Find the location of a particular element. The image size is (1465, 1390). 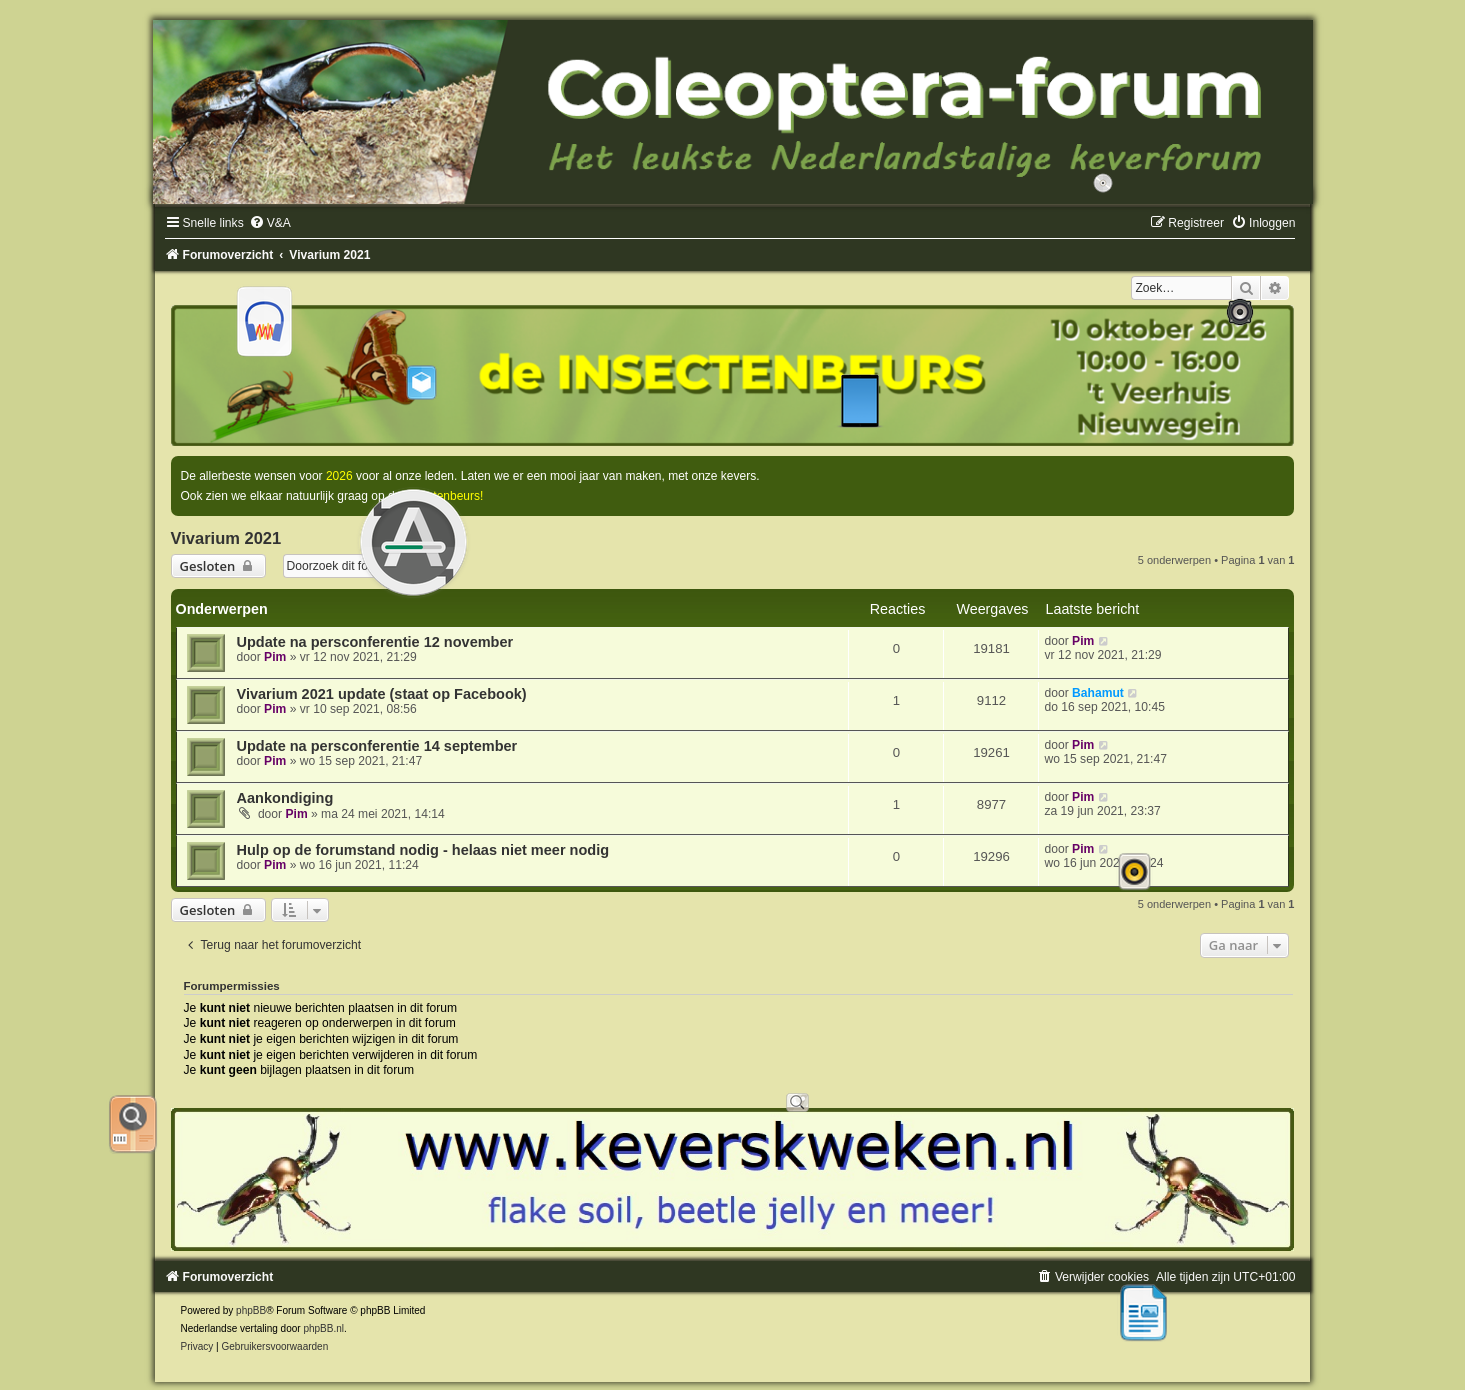

iPad Pro with cellular connectivity in device list is located at coordinates (860, 401).